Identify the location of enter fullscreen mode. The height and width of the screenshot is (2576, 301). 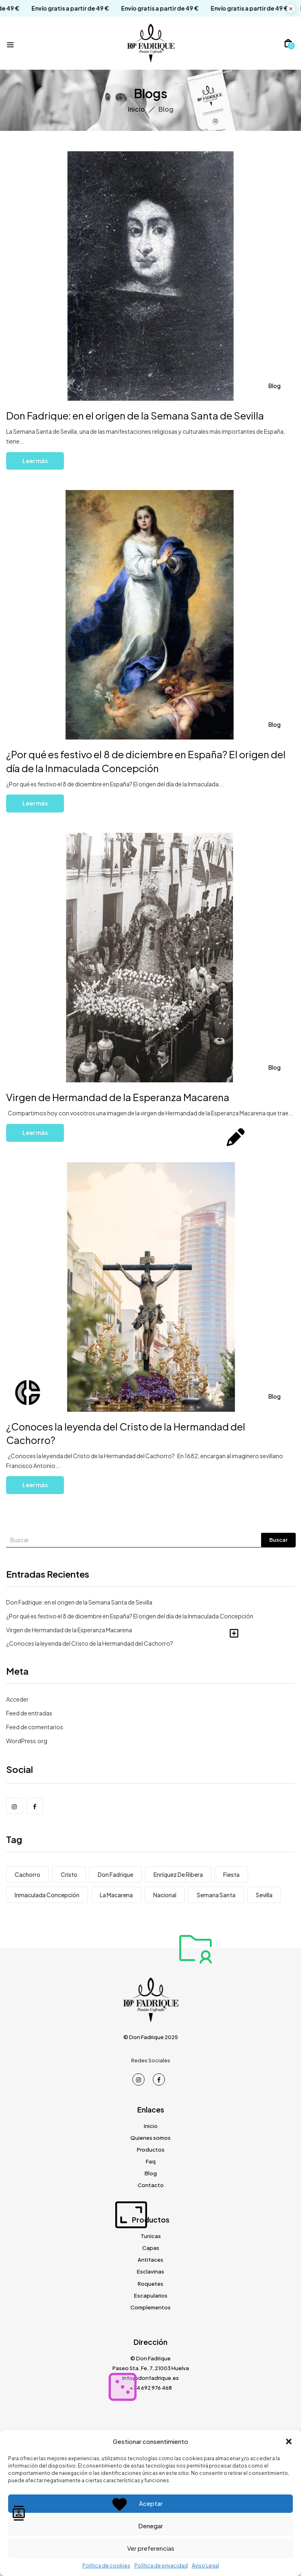
(131, 2215).